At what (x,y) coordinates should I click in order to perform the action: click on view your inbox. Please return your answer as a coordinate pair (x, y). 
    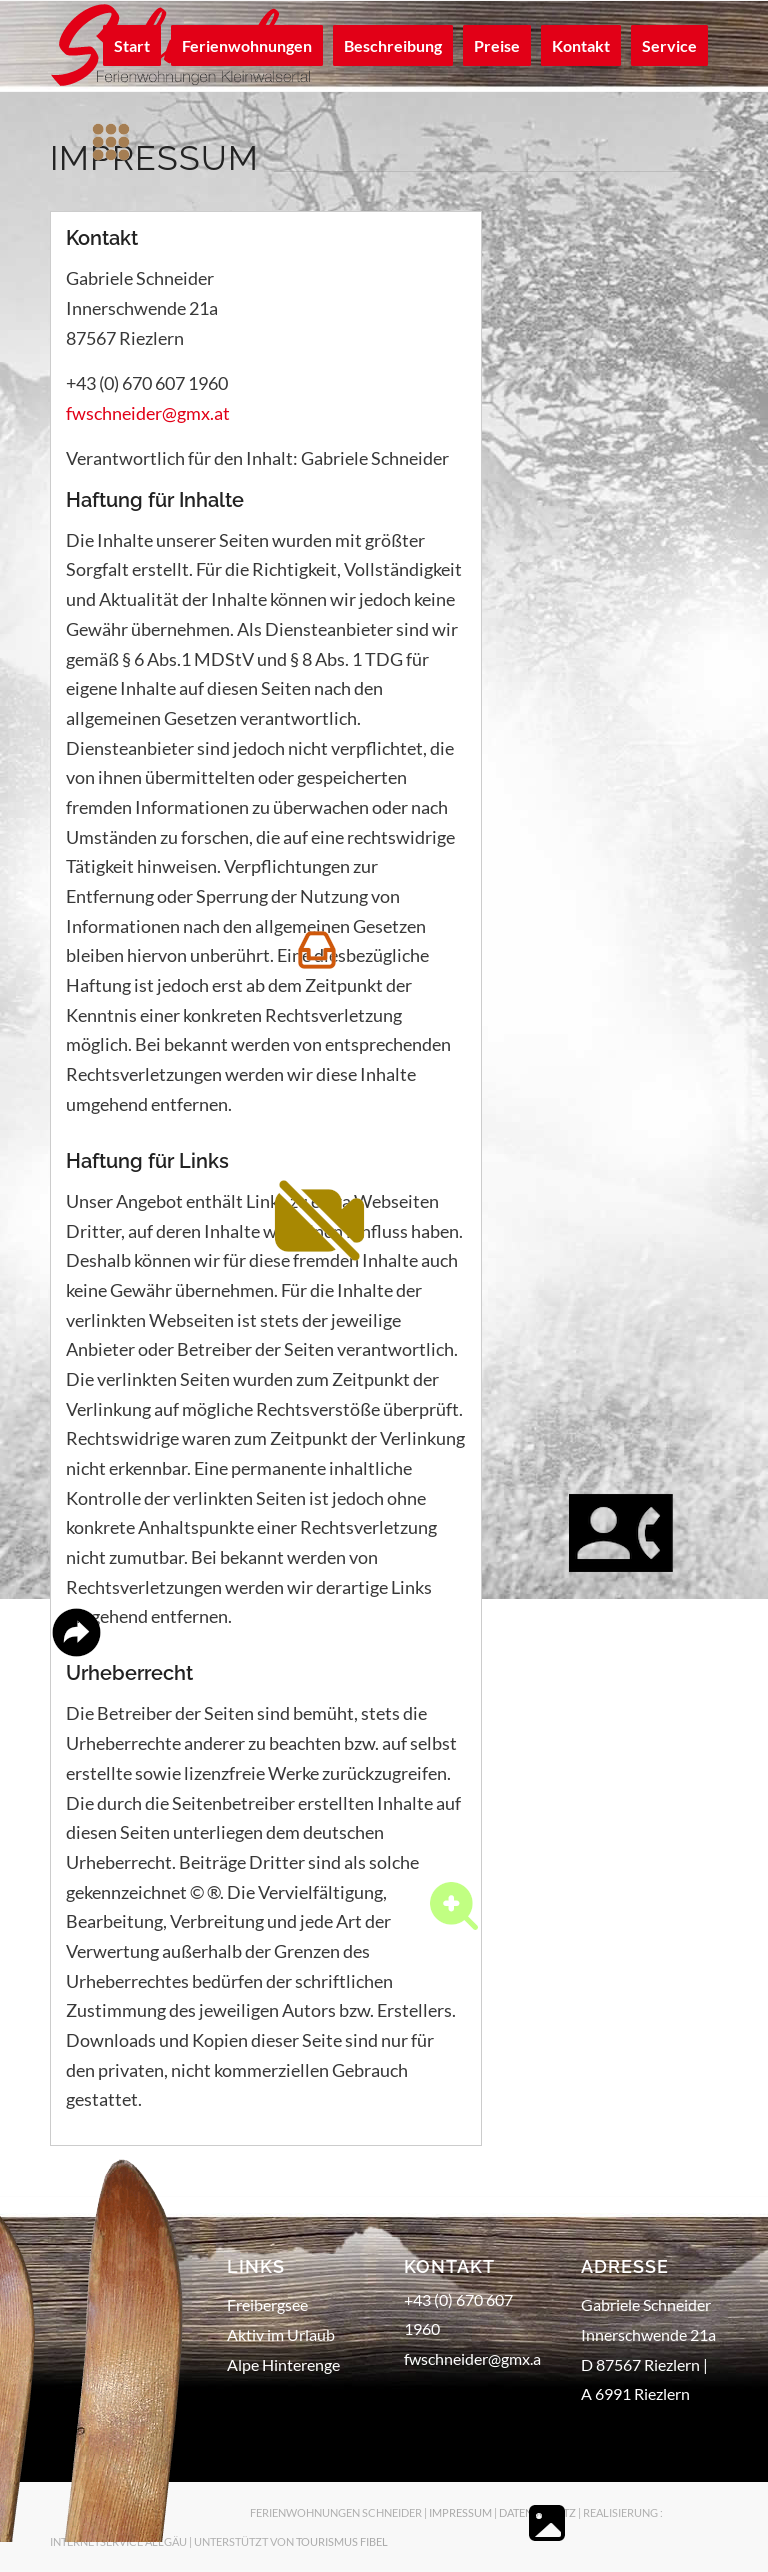
    Looking at the image, I should click on (317, 950).